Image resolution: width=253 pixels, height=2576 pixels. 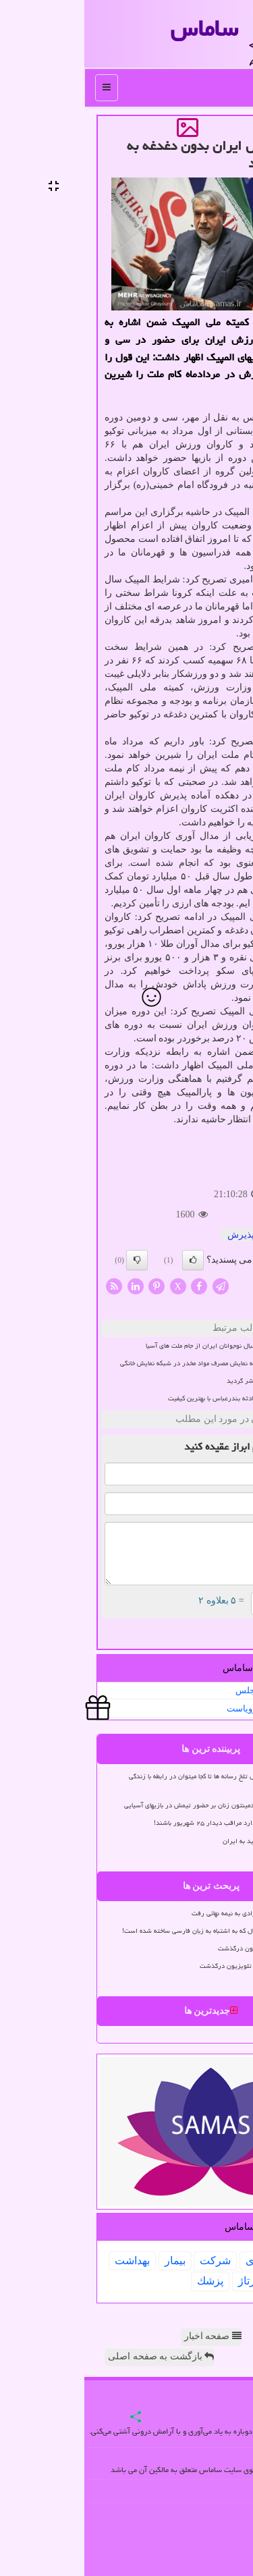 What do you see at coordinates (151, 997) in the screenshot?
I see `add an emoji or reaction` at bounding box center [151, 997].